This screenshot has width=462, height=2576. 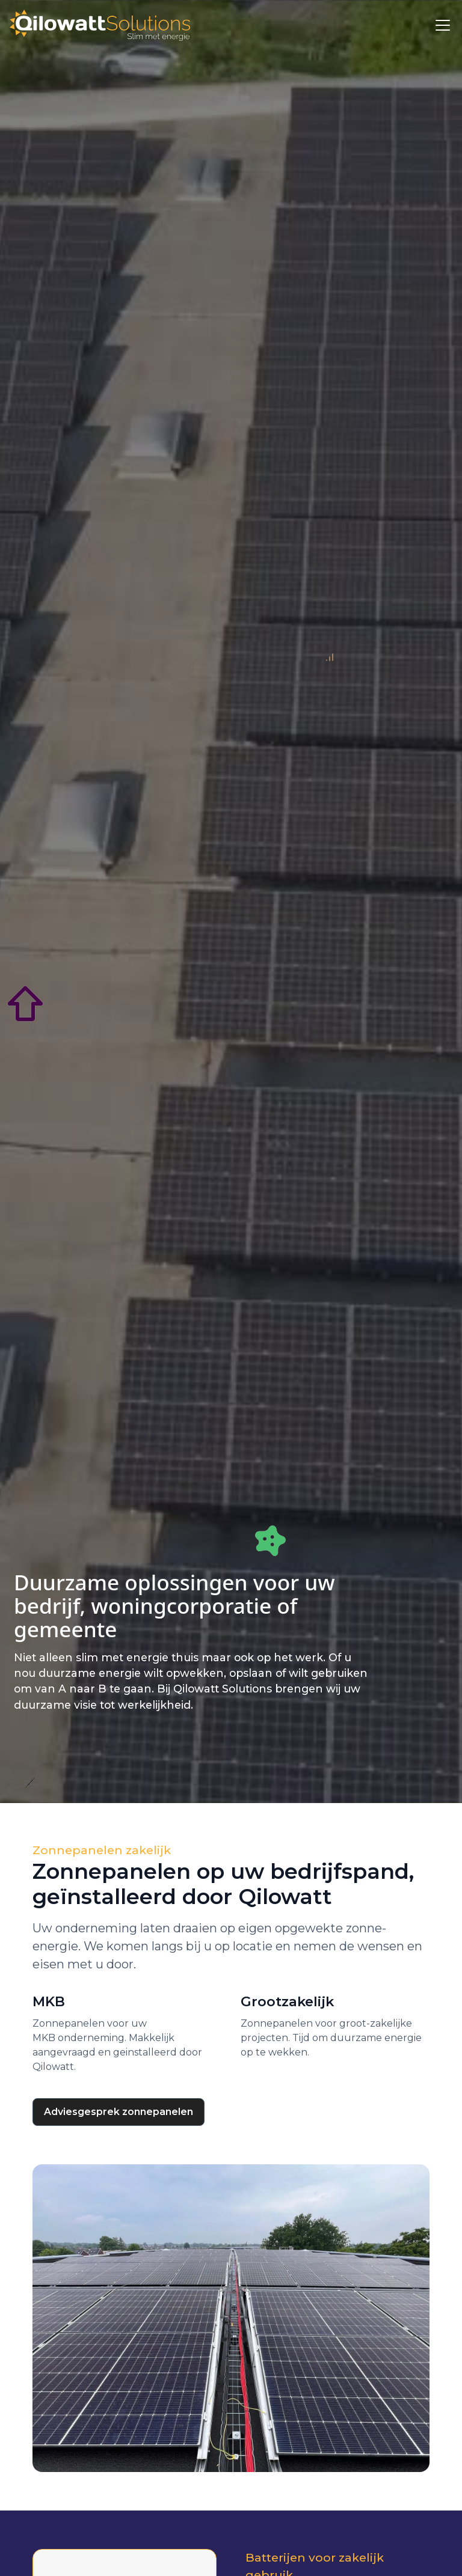 I want to click on indicates values are not equal or mismatched, so click(x=30, y=1783).